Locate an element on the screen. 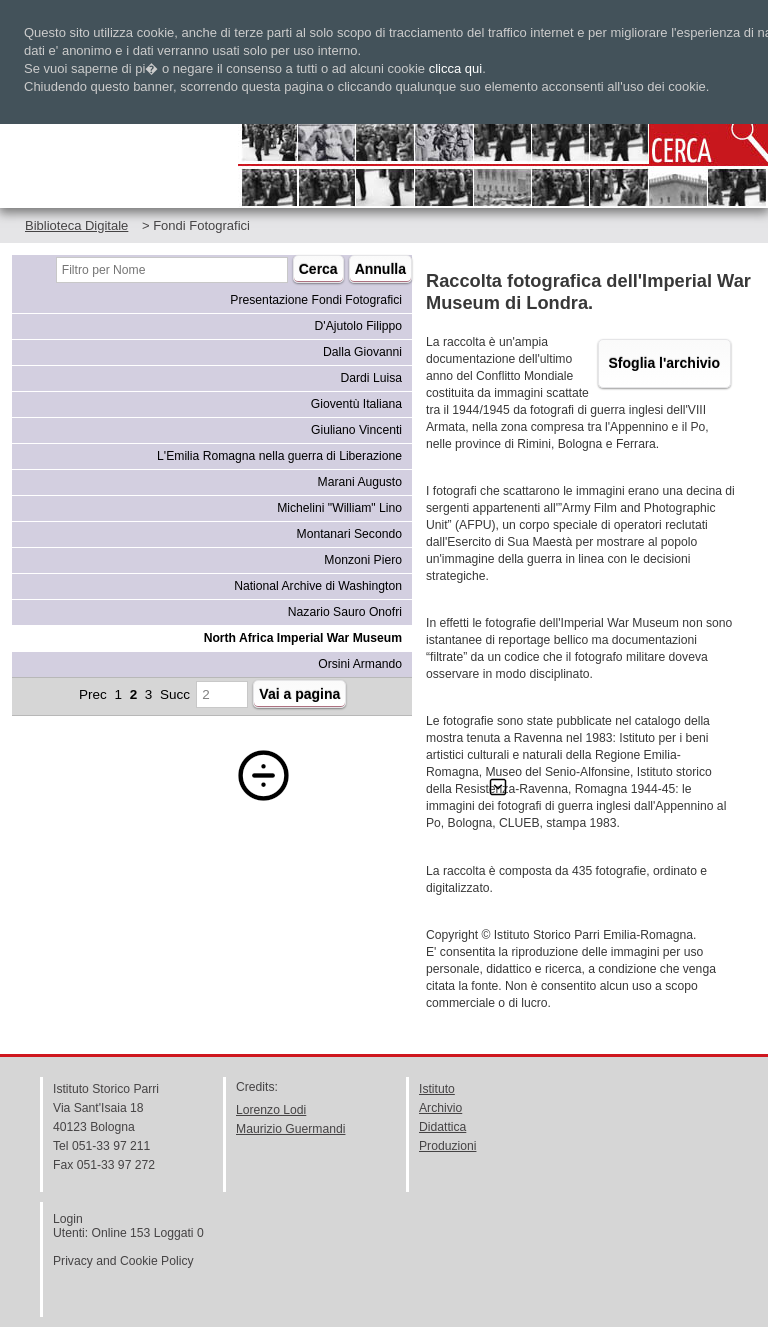 The image size is (768, 1327). perform a division calculation is located at coordinates (263, 775).